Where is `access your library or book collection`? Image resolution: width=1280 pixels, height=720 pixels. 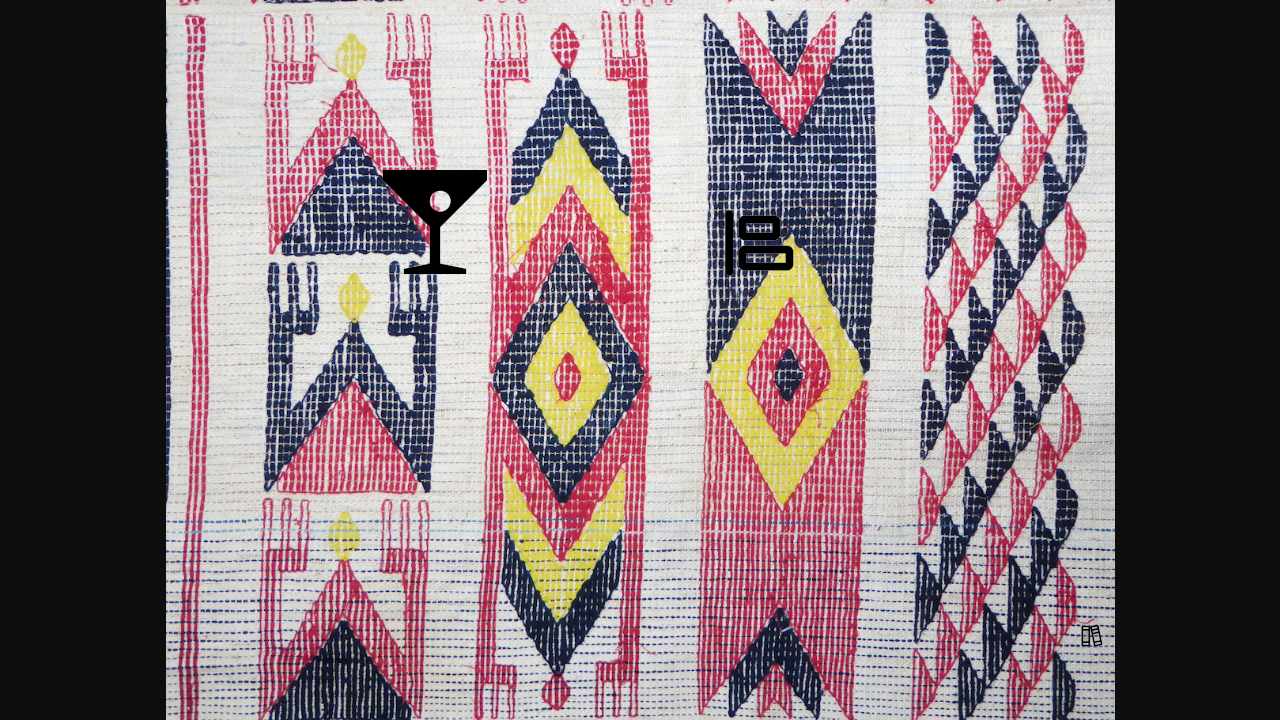 access your library or book collection is located at coordinates (1091, 636).